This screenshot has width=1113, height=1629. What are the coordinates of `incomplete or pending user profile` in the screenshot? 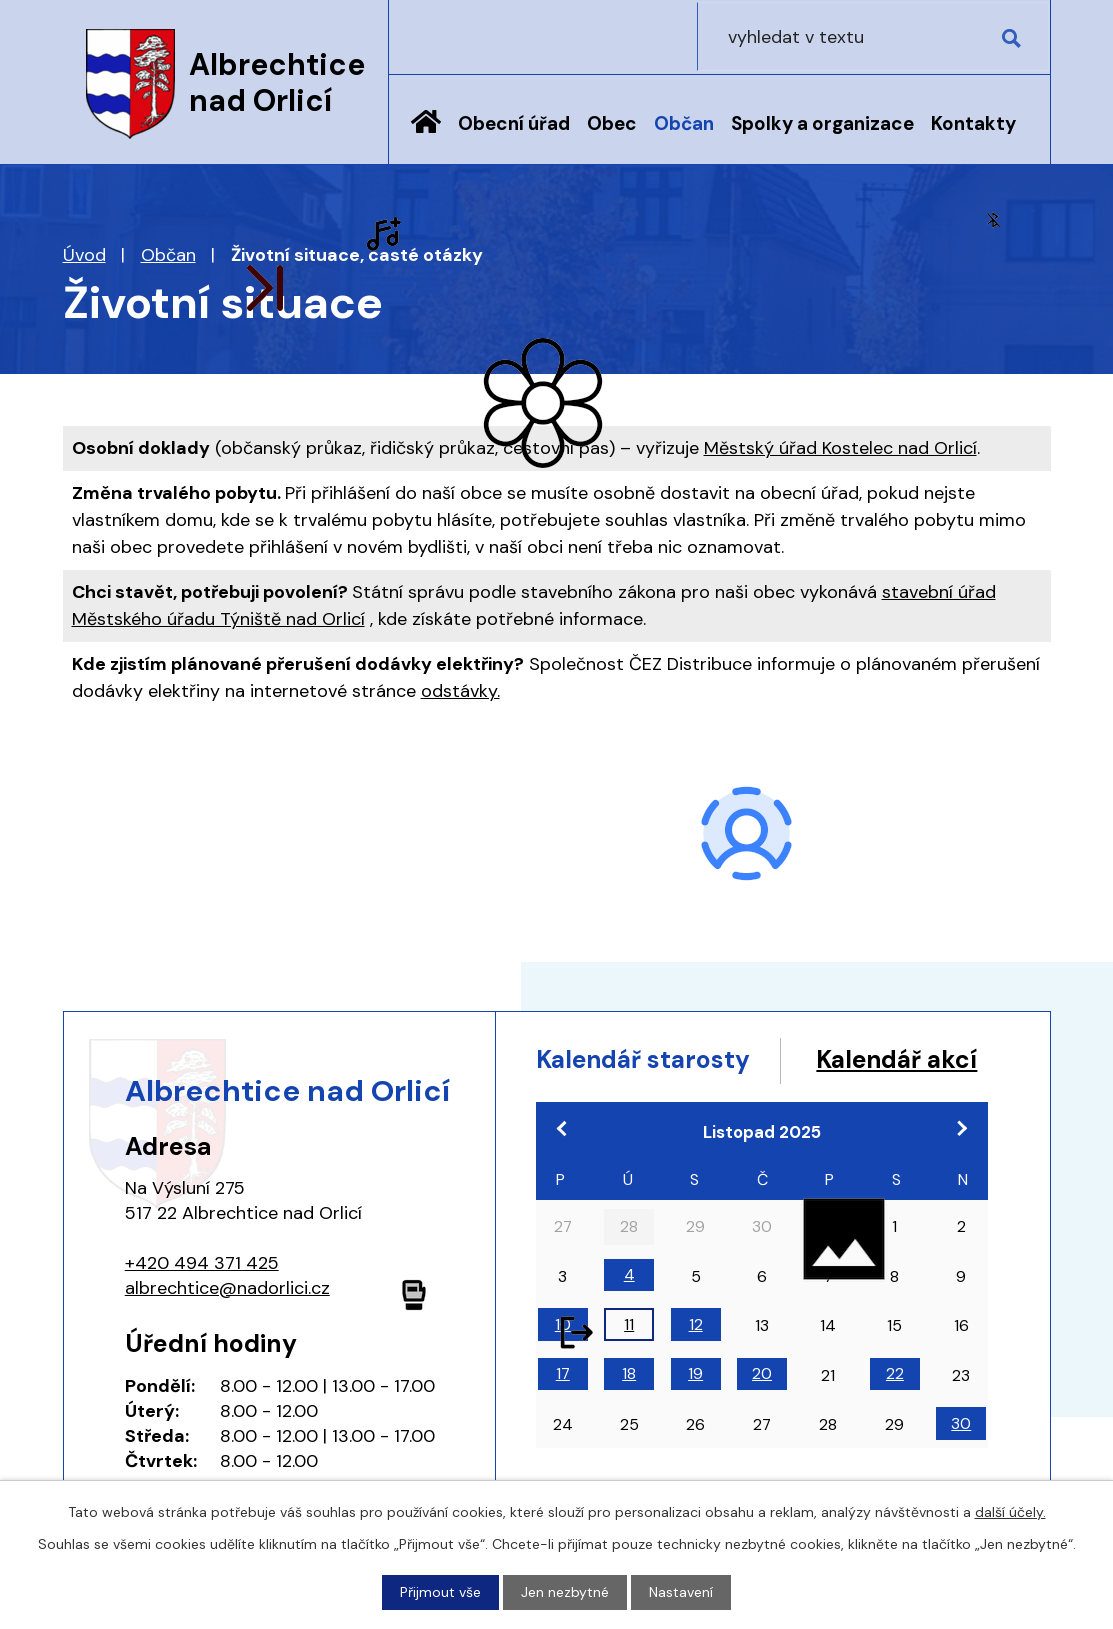 It's located at (746, 833).